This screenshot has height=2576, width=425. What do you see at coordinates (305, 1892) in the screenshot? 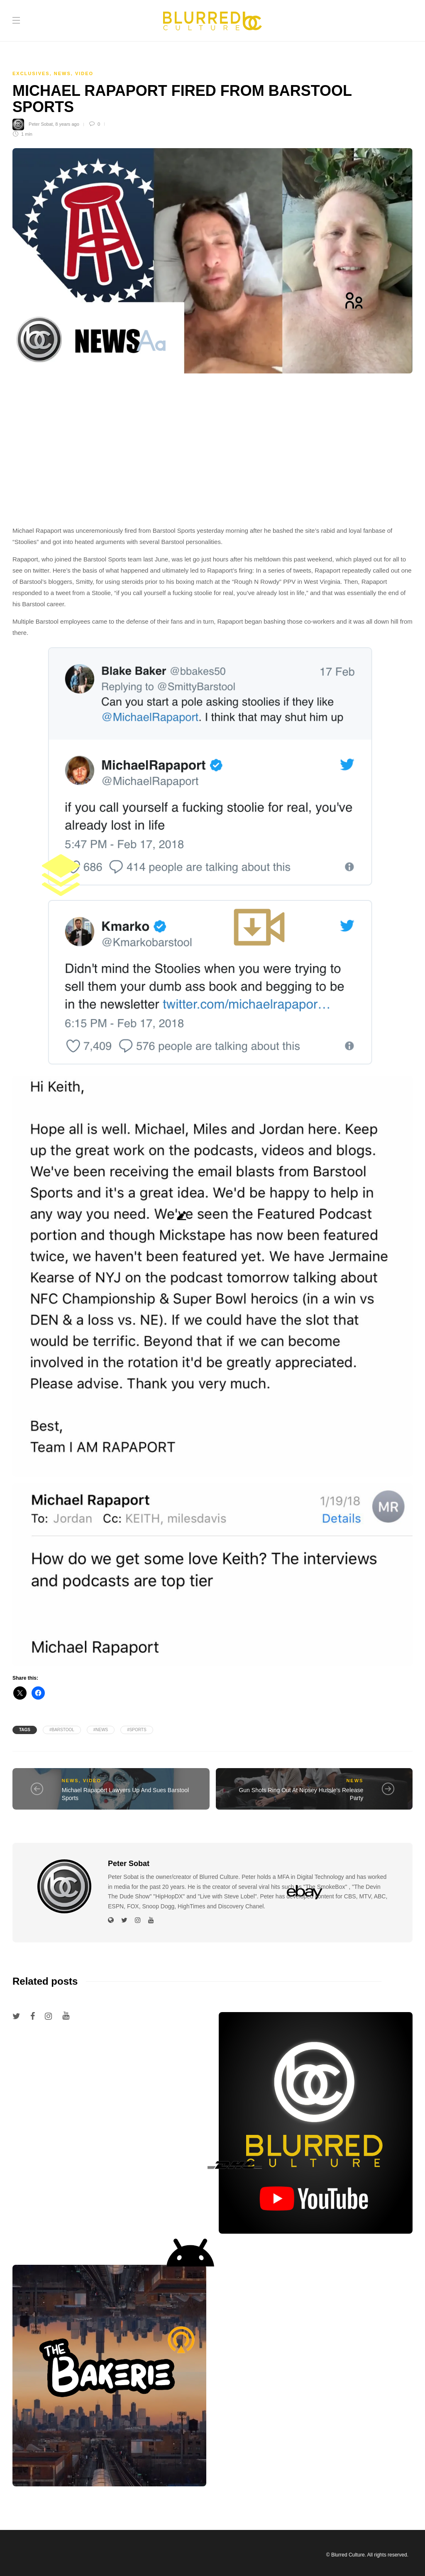
I see `open the ebay app or website` at bounding box center [305, 1892].